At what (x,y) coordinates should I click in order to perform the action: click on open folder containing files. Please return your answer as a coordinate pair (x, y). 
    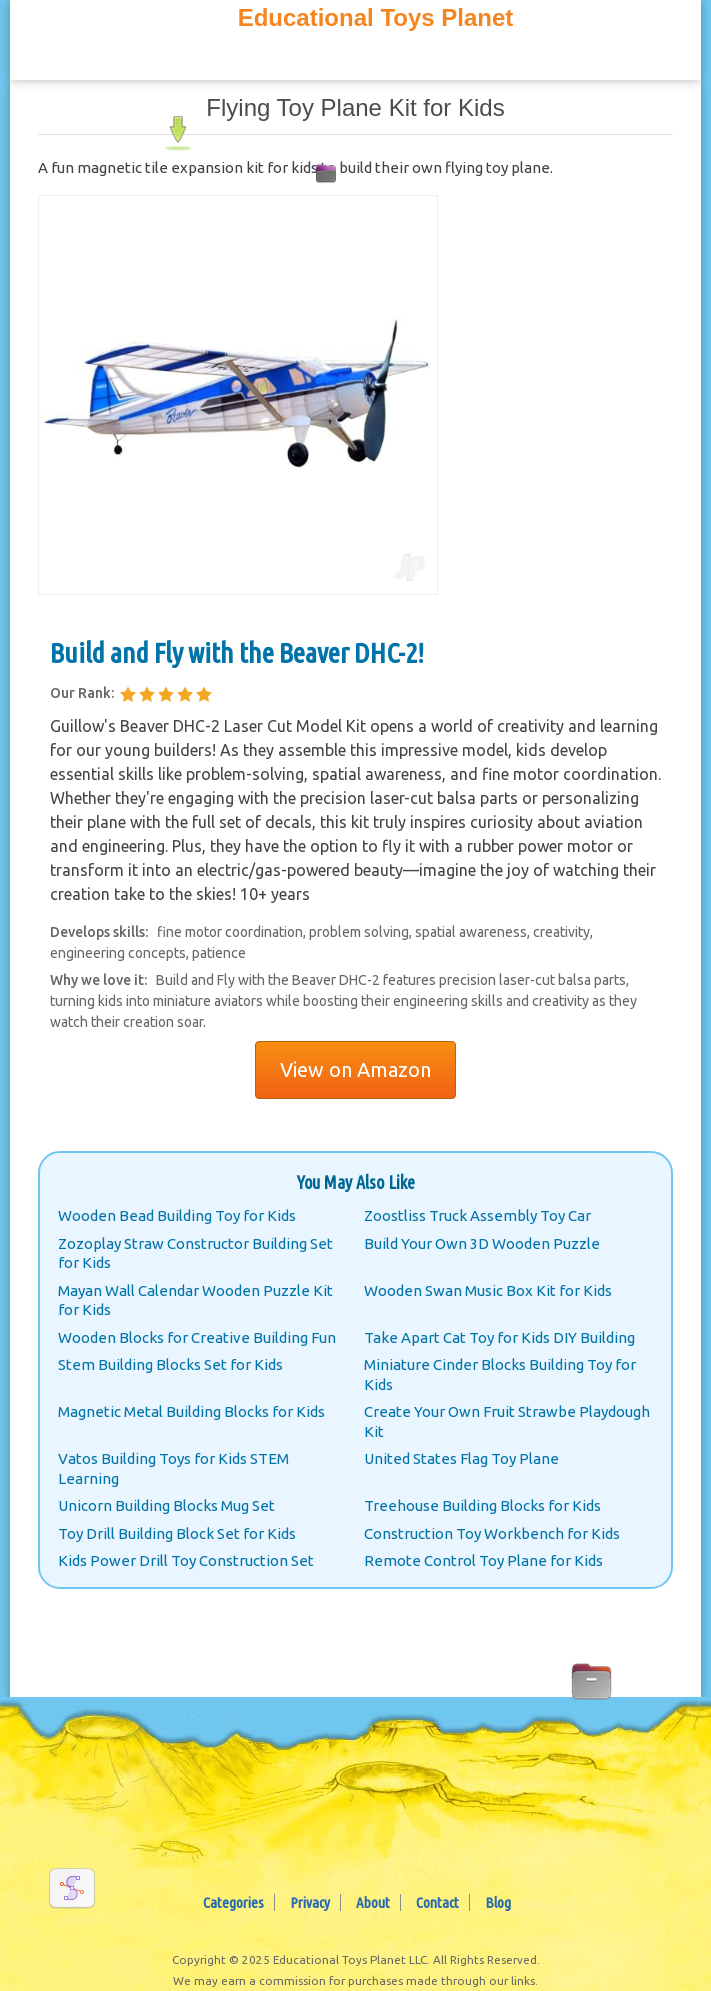
    Looking at the image, I should click on (326, 173).